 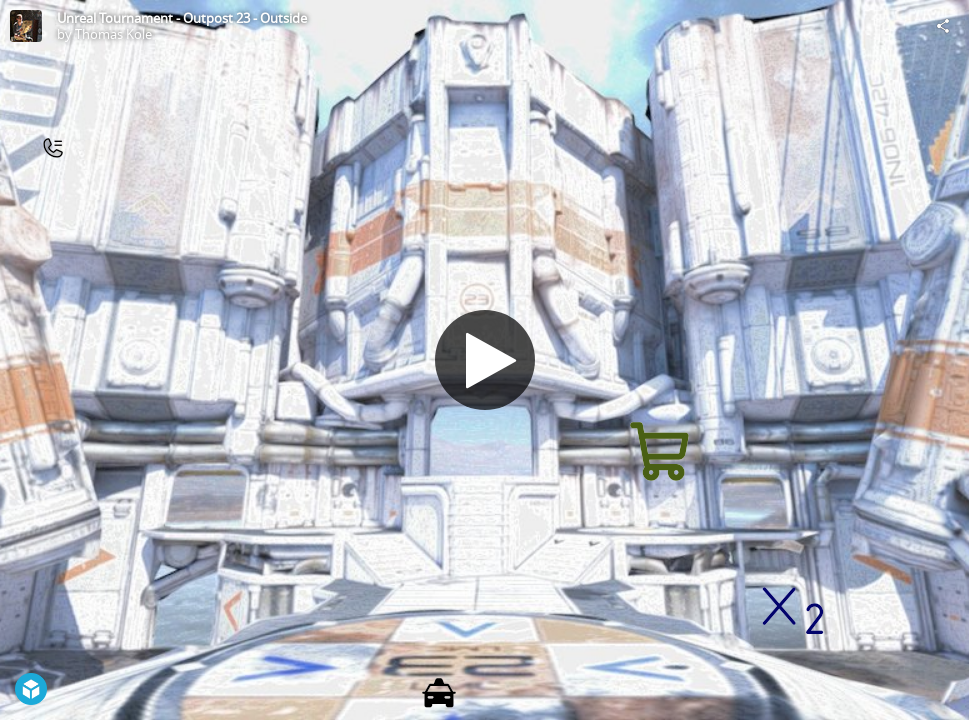 What do you see at coordinates (789, 609) in the screenshot?
I see `format text as subscript` at bounding box center [789, 609].